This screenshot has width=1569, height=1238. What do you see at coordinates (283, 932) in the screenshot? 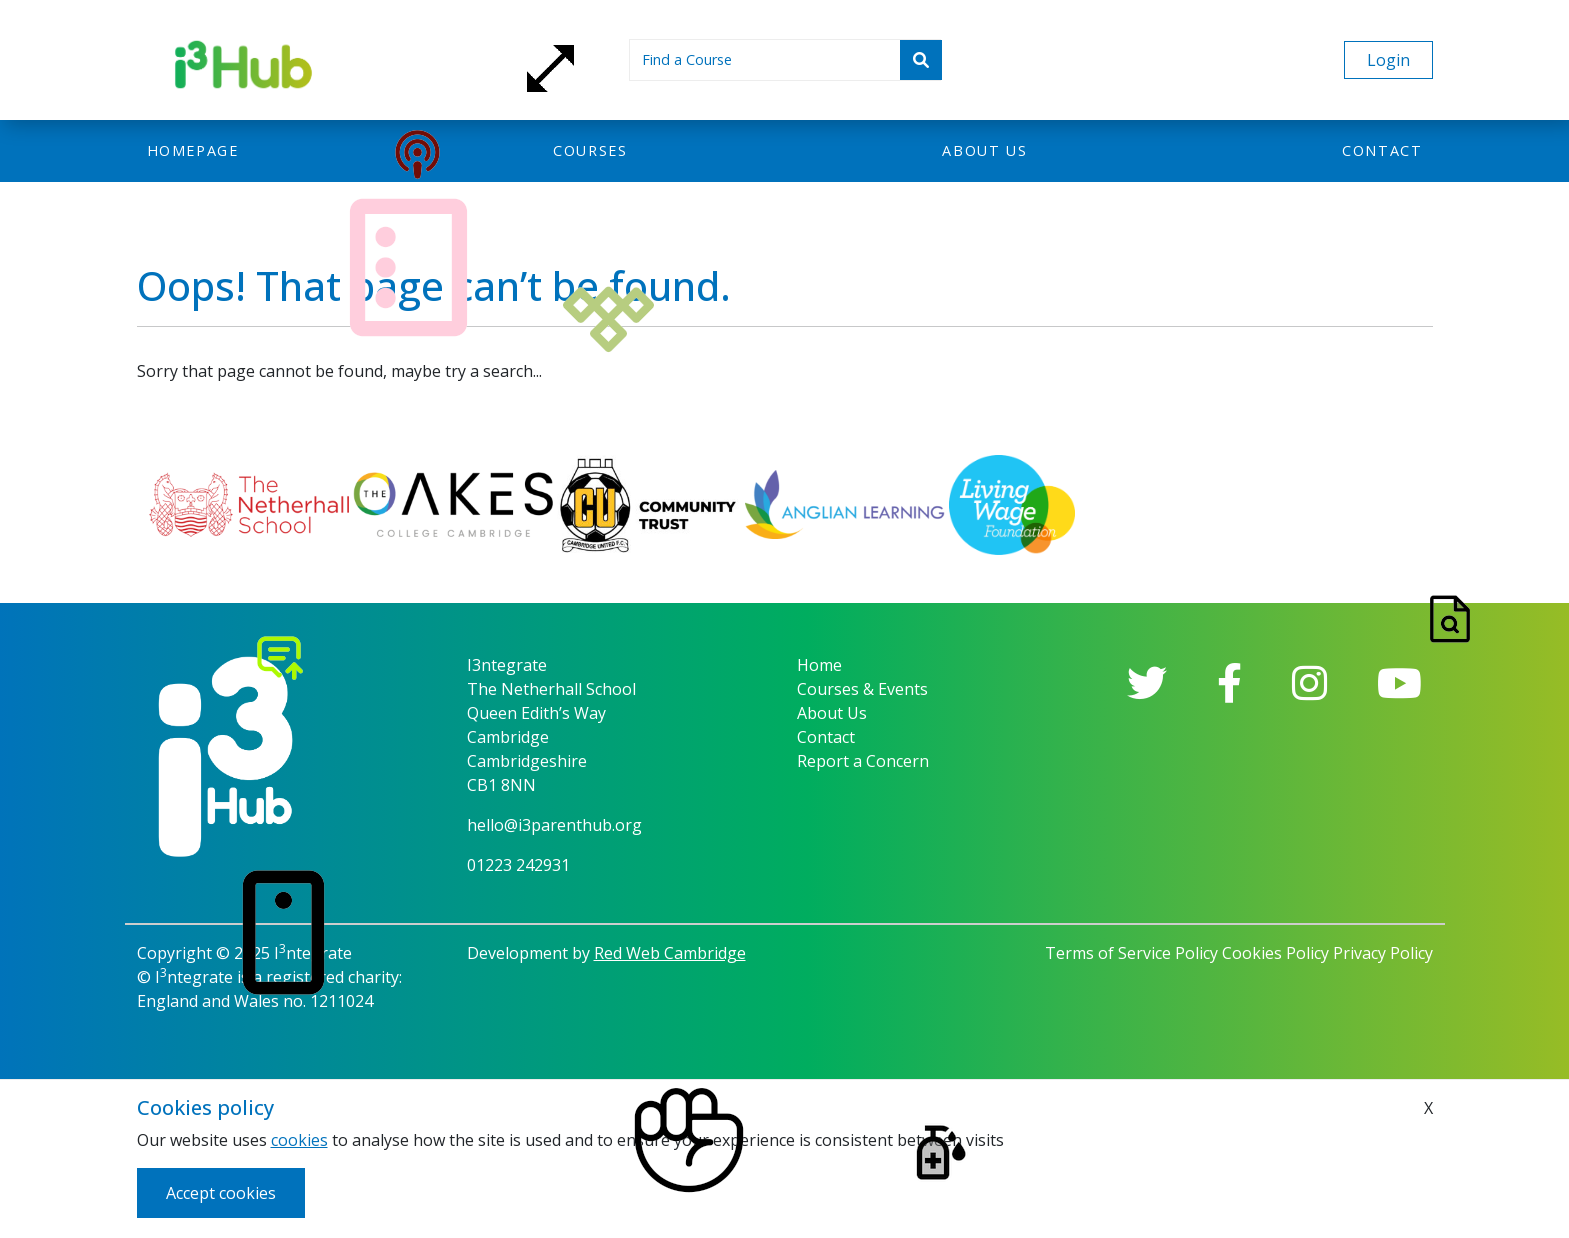
I see `access device camera through mobile app` at bounding box center [283, 932].